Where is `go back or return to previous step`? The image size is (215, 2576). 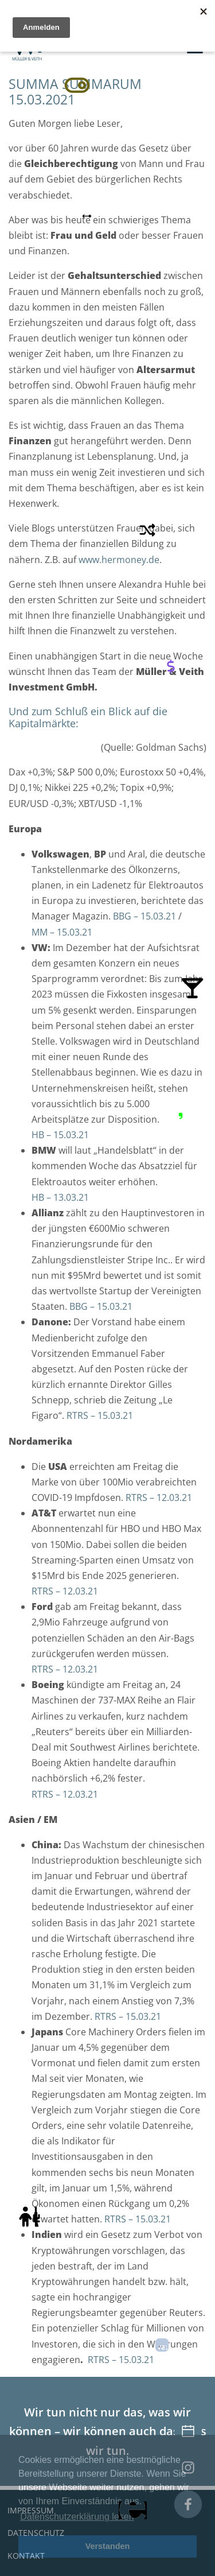
go back or return to previous step is located at coordinates (87, 216).